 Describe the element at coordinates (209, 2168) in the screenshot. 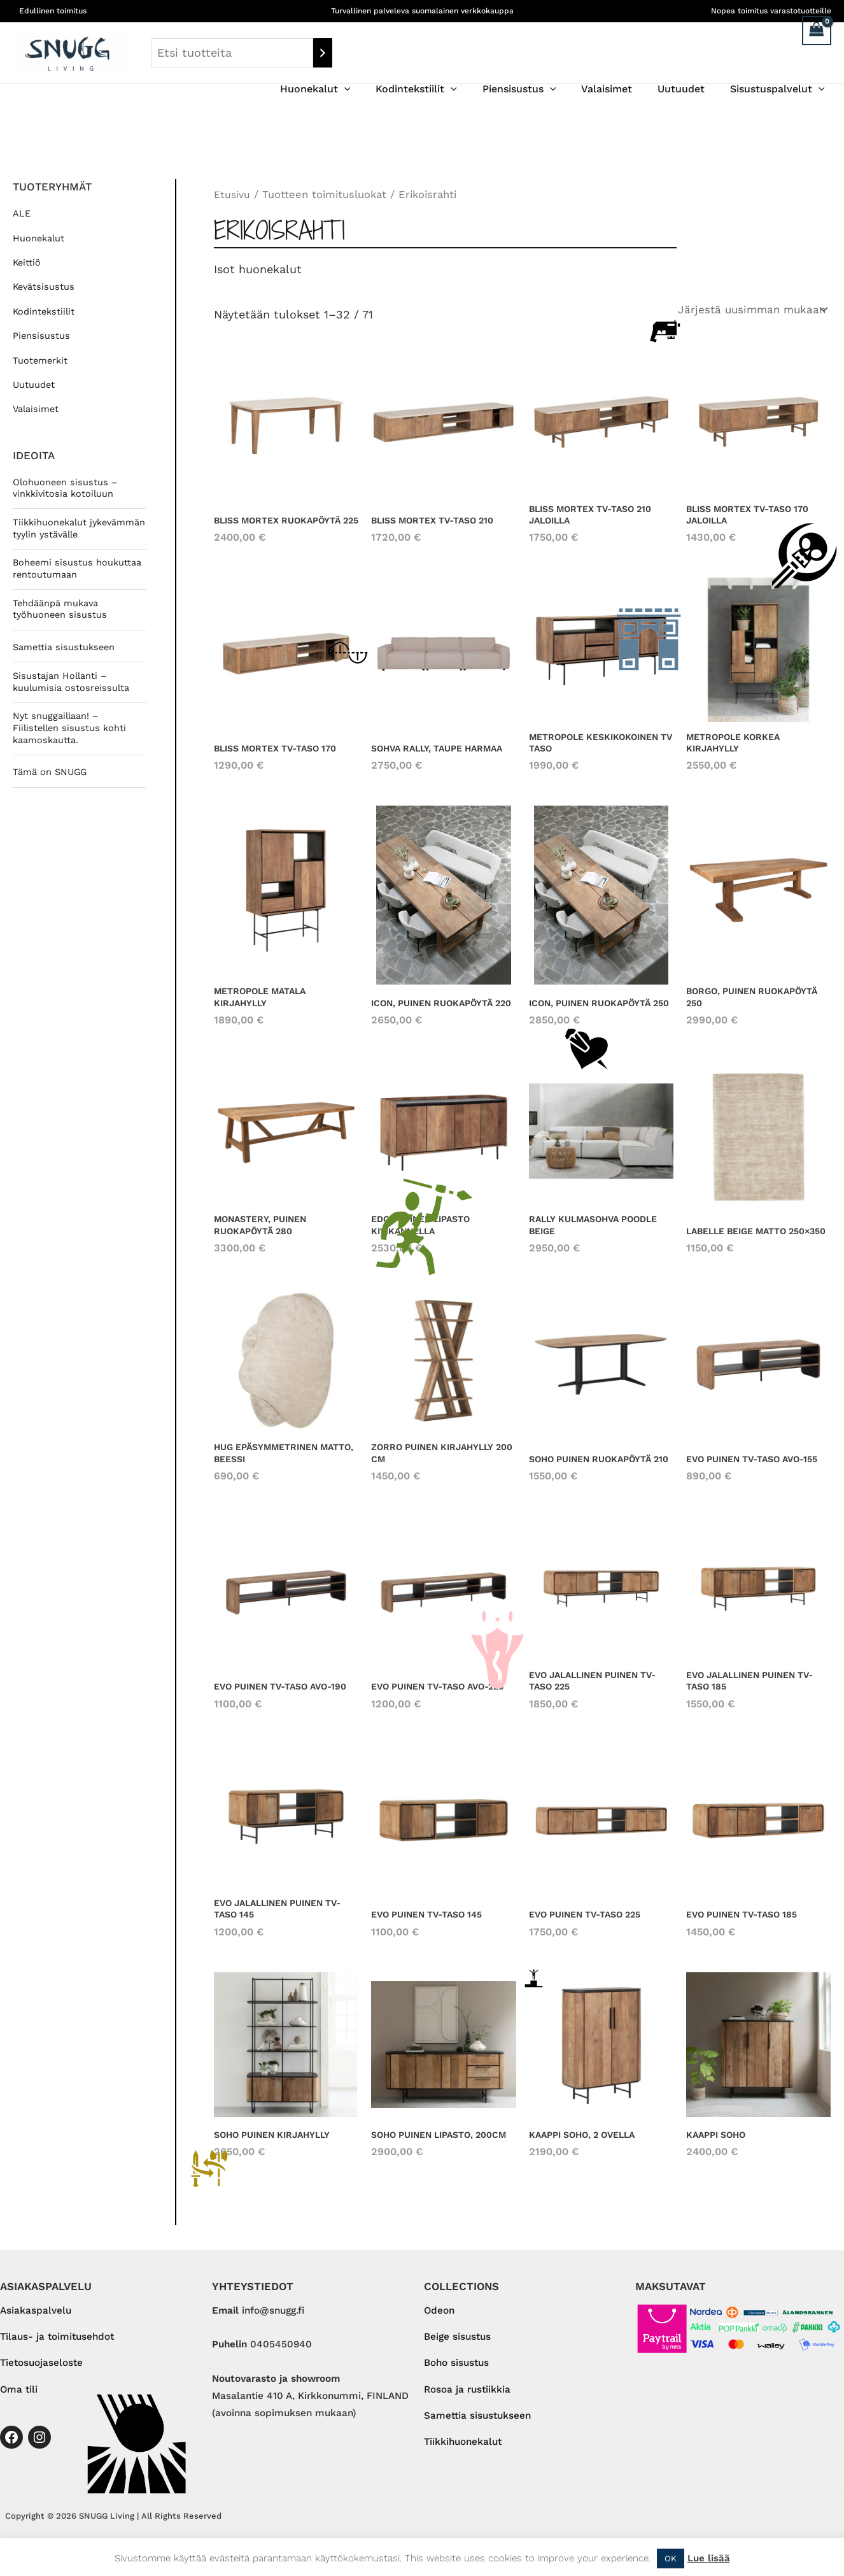

I see `switch between equipped weapons` at that location.